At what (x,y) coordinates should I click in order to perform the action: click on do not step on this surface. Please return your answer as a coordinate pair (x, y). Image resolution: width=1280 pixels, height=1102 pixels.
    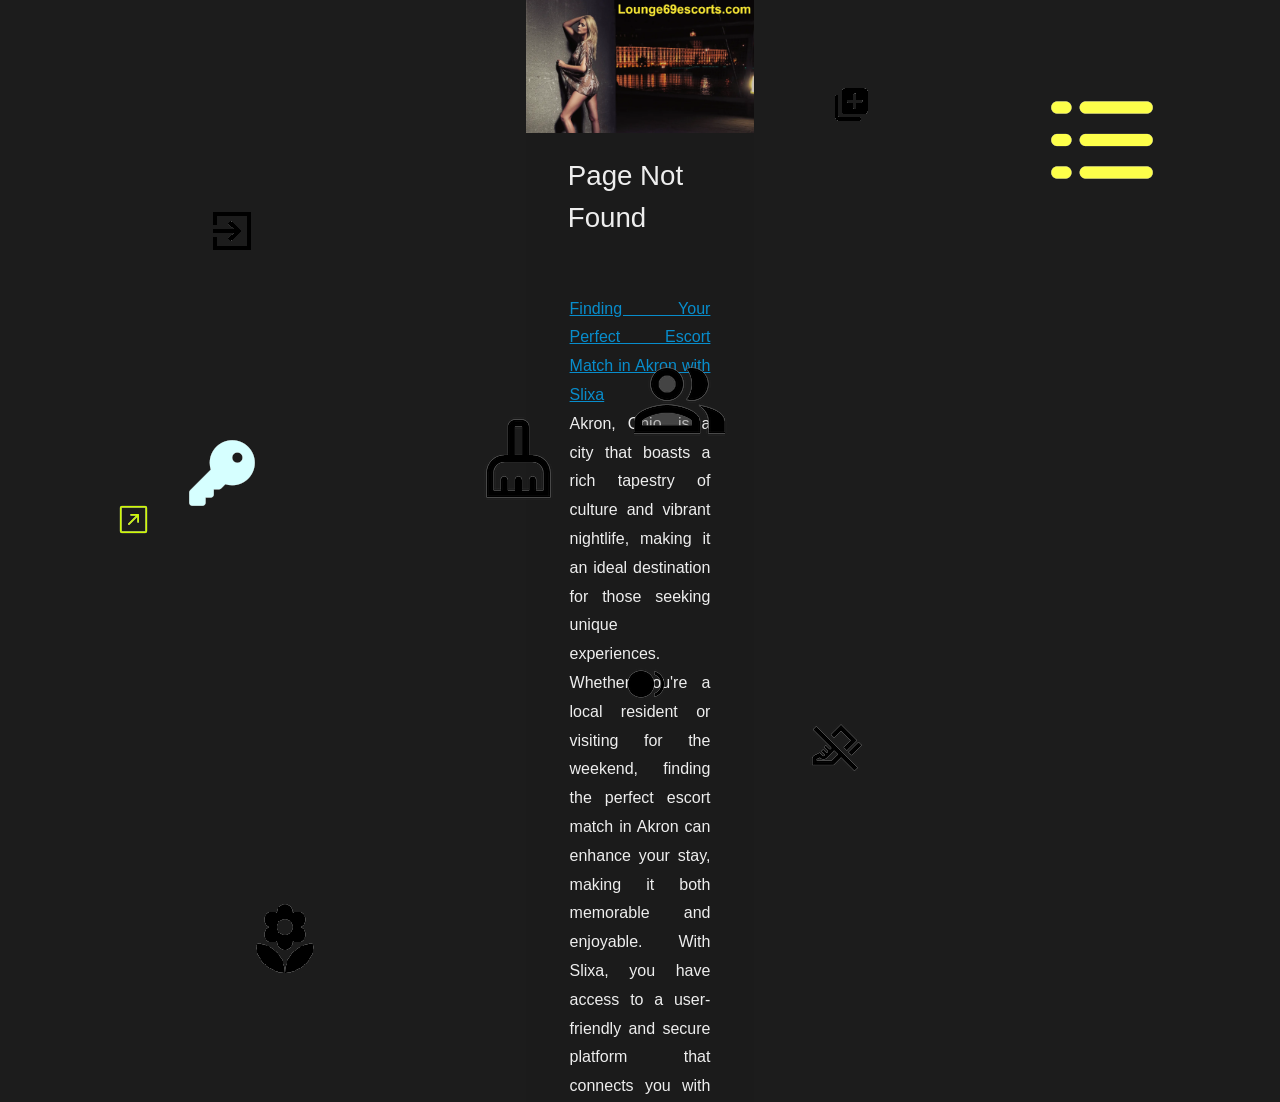
    Looking at the image, I should click on (837, 747).